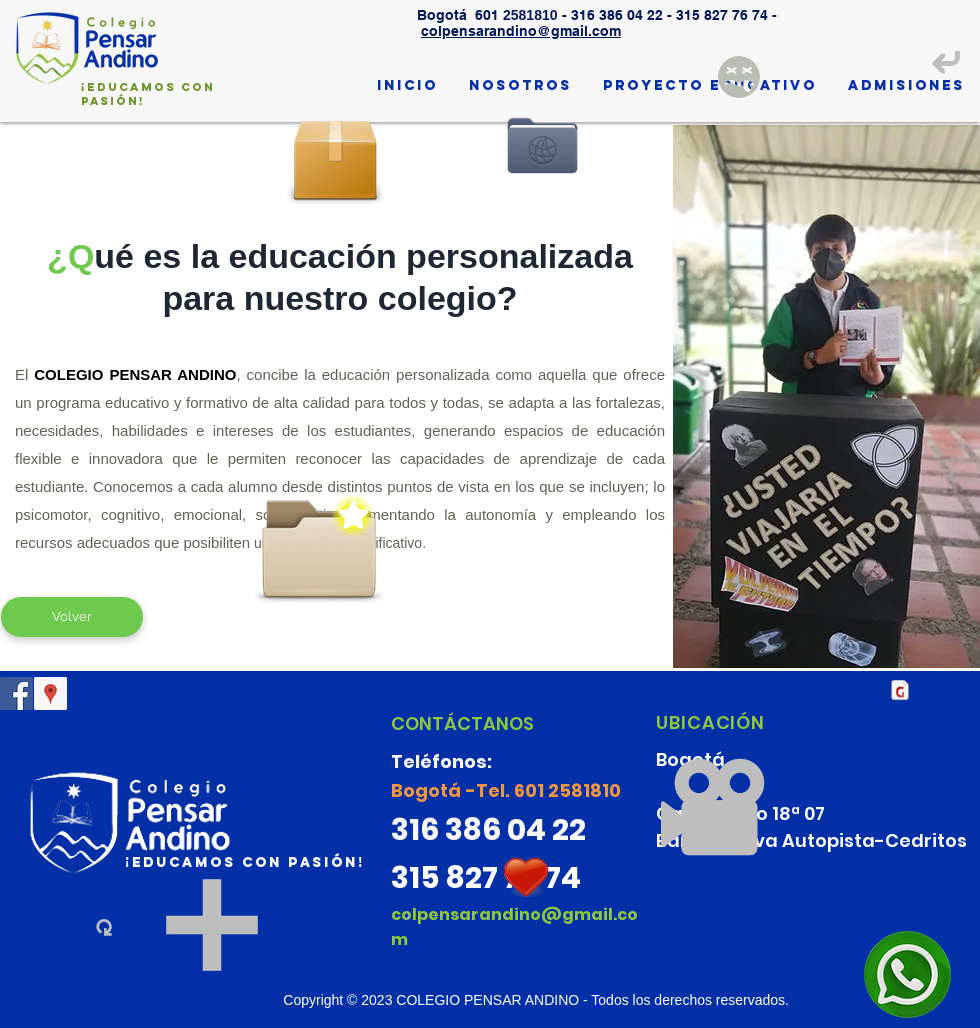 This screenshot has height=1028, width=980. What do you see at coordinates (900, 690) in the screenshot?
I see `a G-code file used for CNC or 3D printing instructions` at bounding box center [900, 690].